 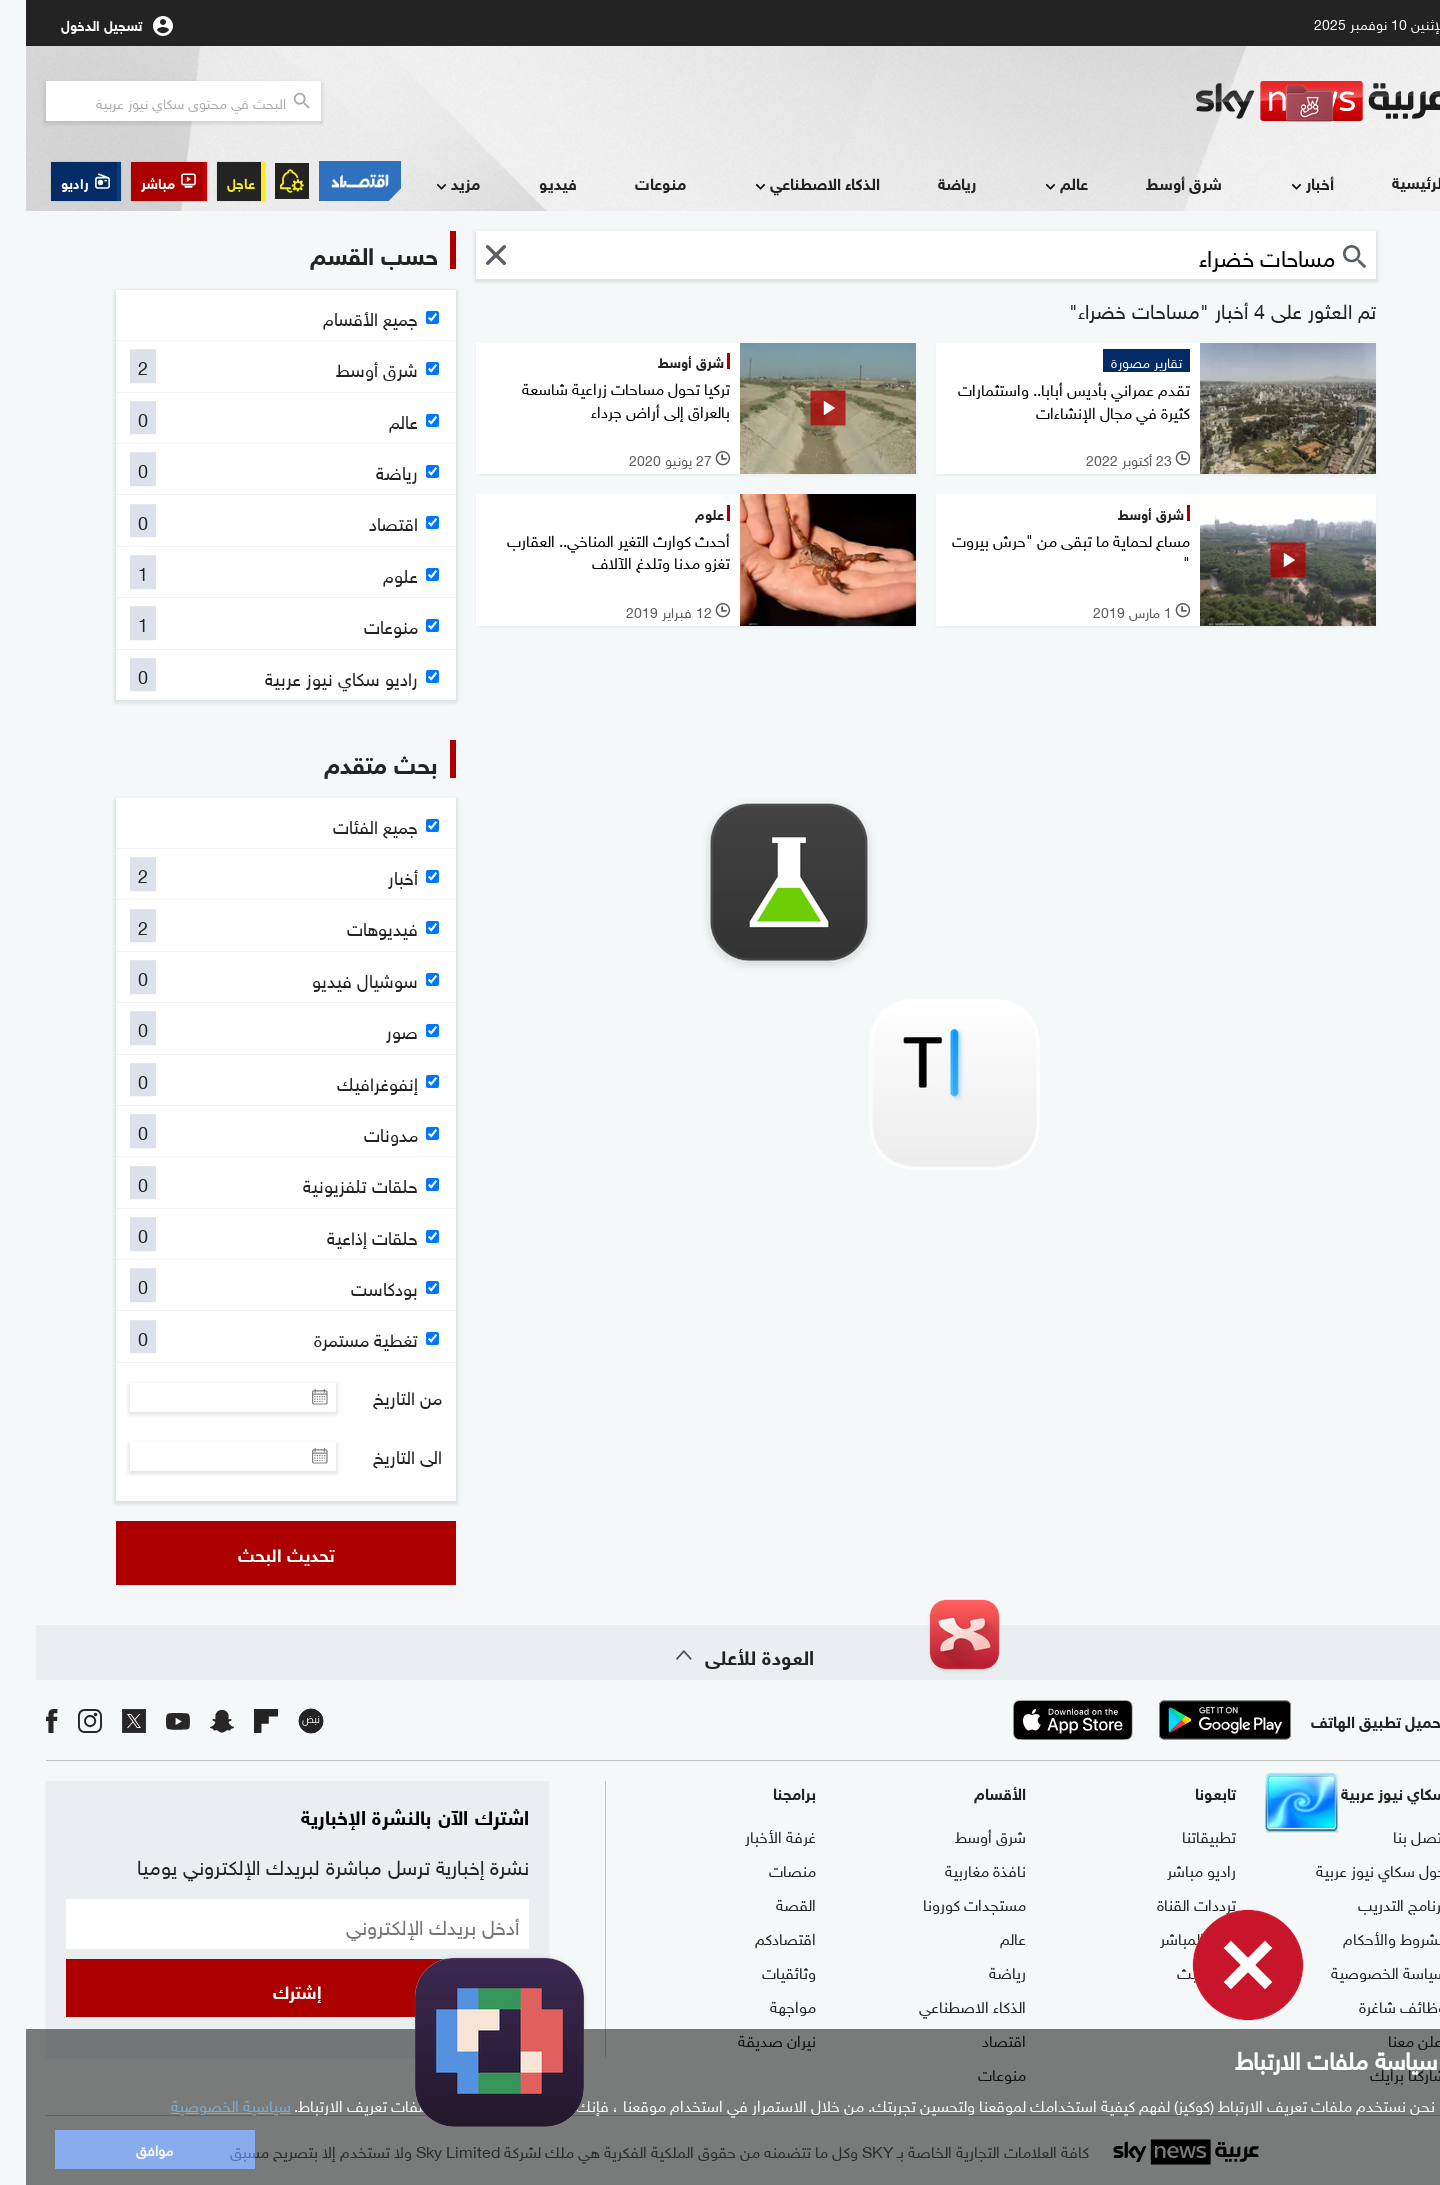 What do you see at coordinates (954, 1084) in the screenshot?
I see `open text editor application` at bounding box center [954, 1084].